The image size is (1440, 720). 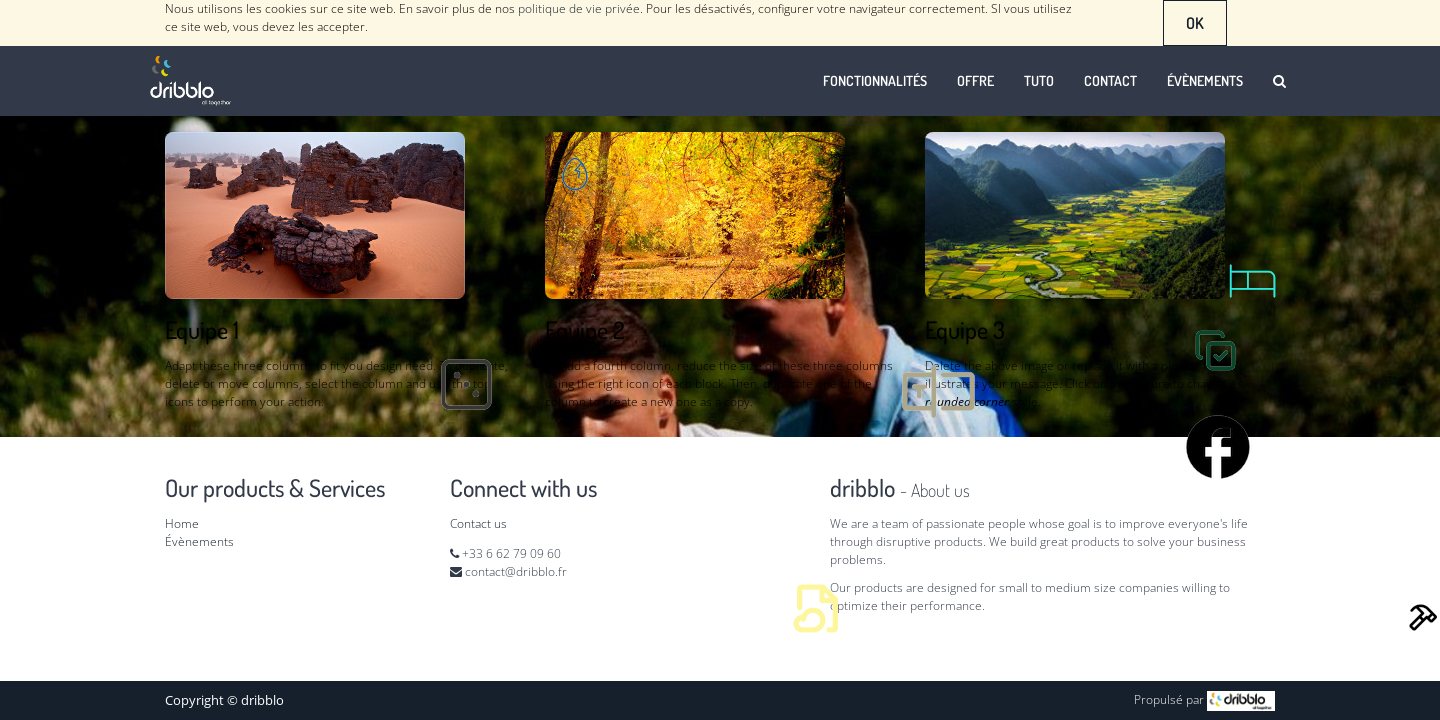 What do you see at coordinates (938, 391) in the screenshot?
I see `enter or edit text in a form field` at bounding box center [938, 391].